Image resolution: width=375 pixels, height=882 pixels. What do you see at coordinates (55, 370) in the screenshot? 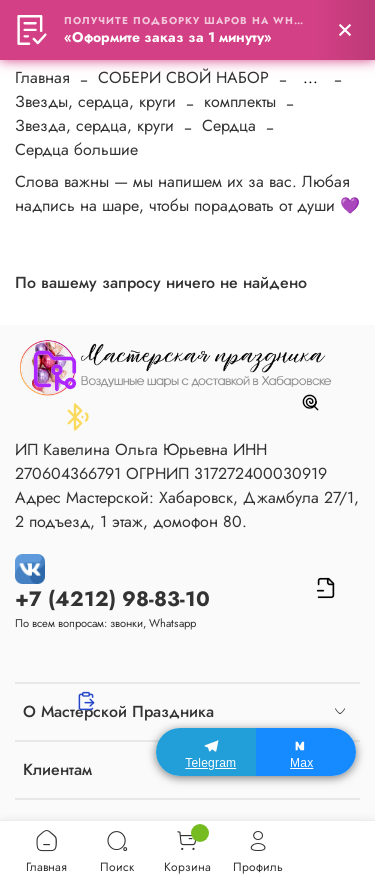
I see `open git repository folder` at bounding box center [55, 370].